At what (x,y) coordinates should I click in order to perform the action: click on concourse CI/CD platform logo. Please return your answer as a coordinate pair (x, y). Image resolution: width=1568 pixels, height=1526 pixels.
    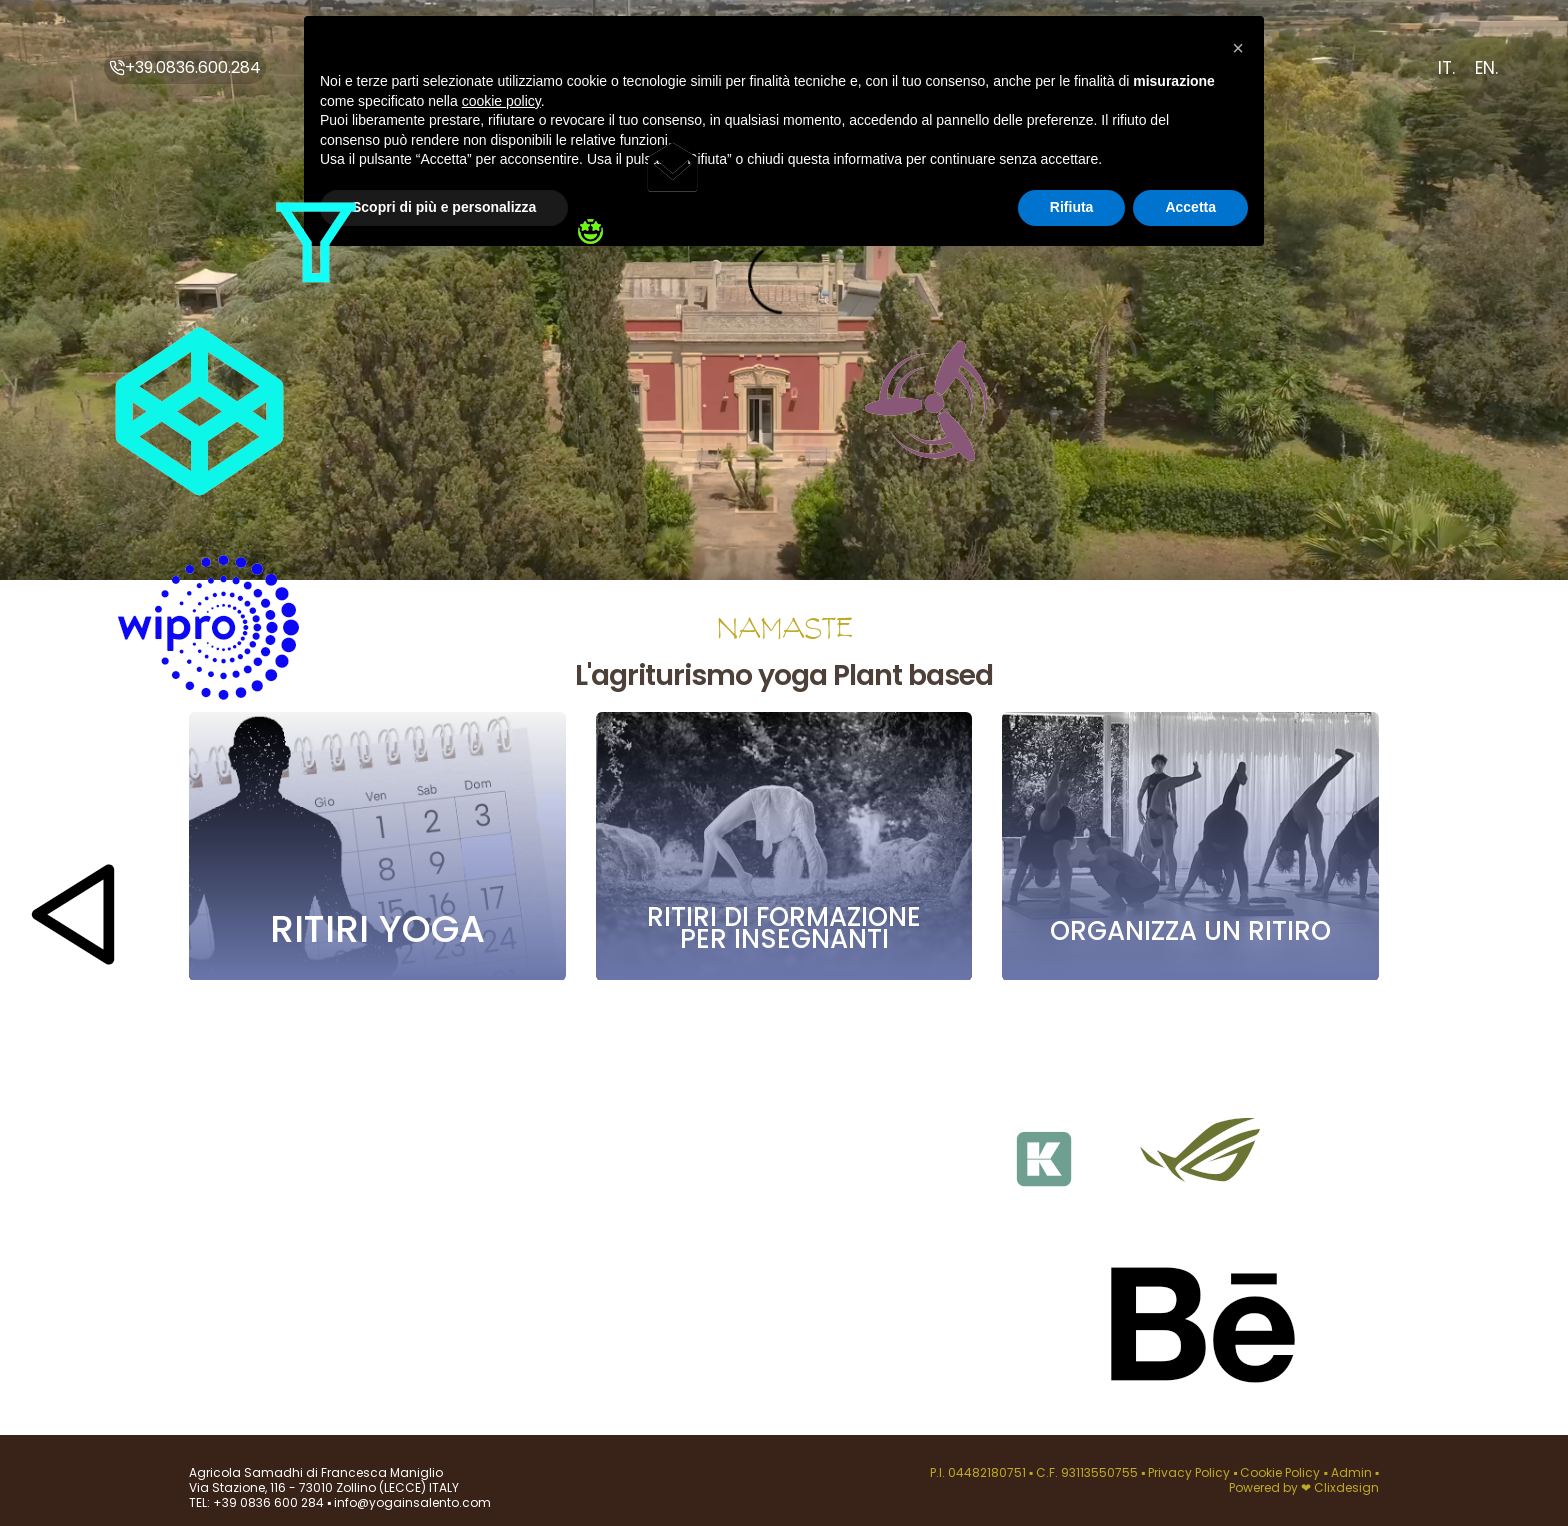
    Looking at the image, I should click on (926, 401).